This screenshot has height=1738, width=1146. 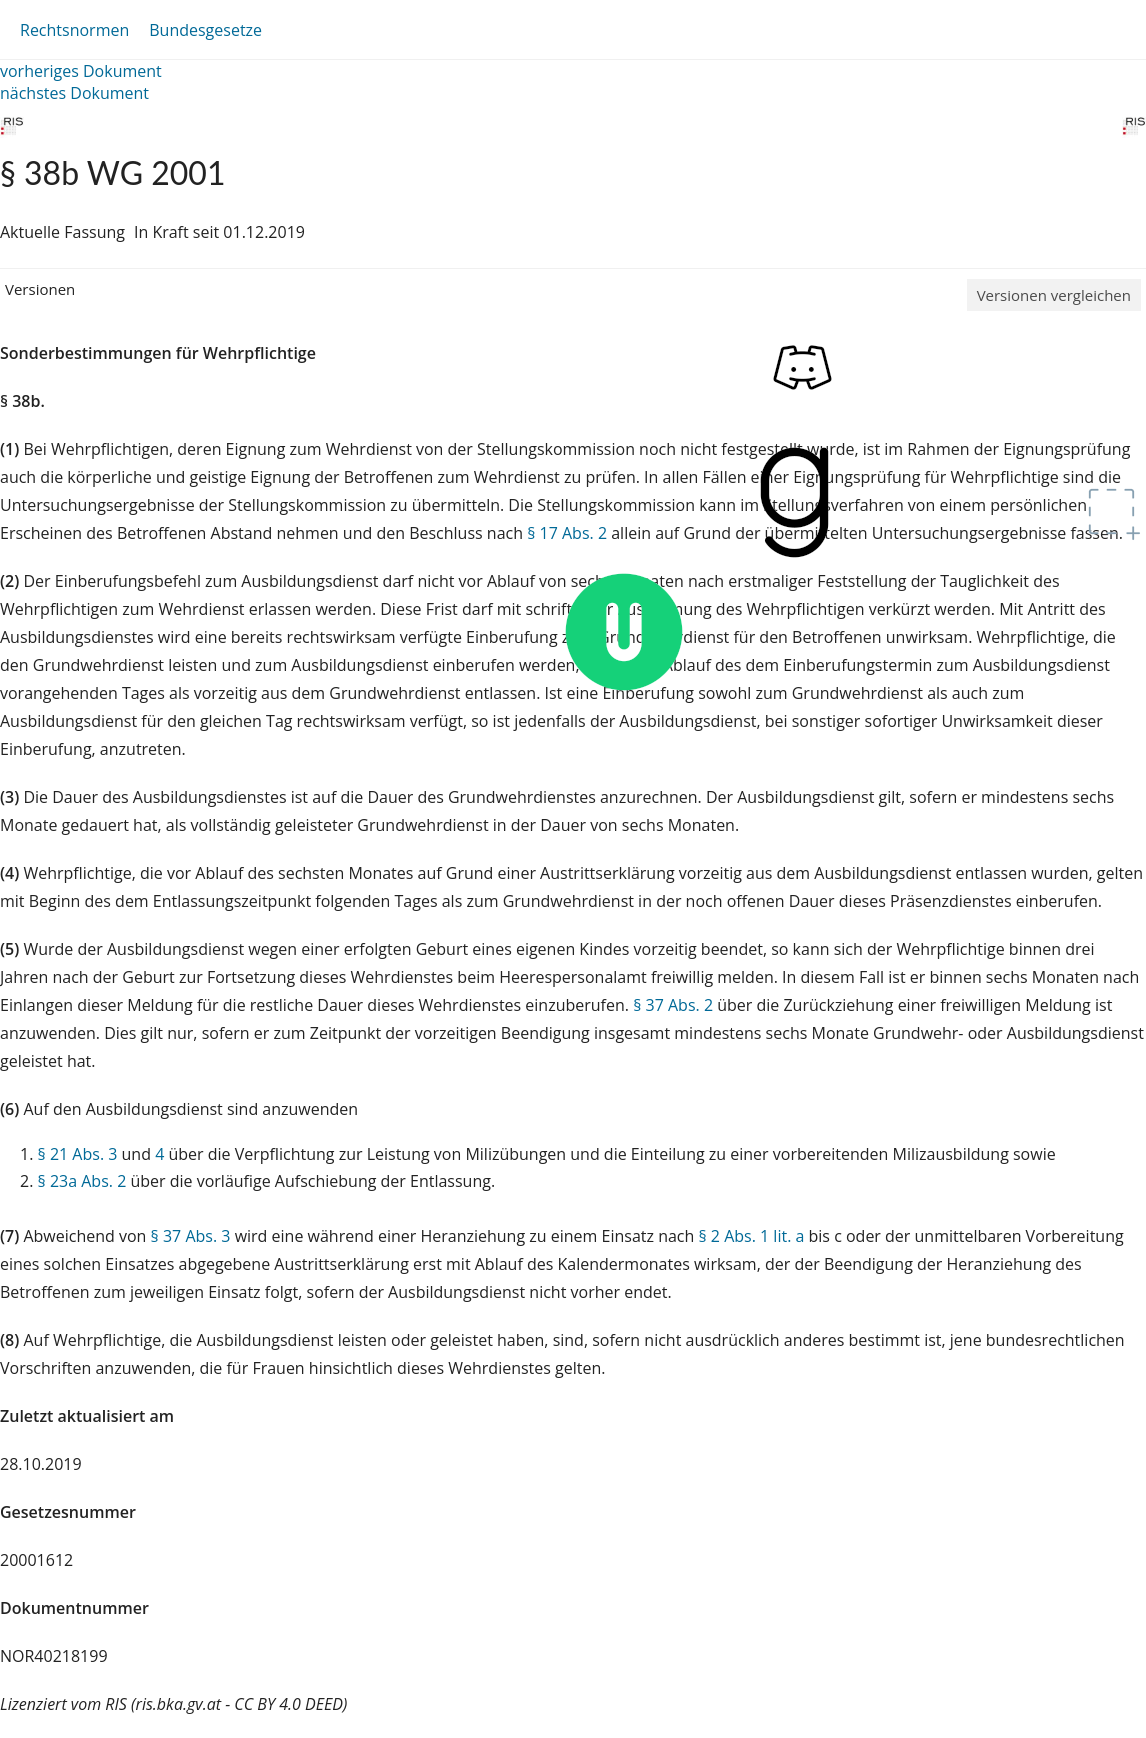 What do you see at coordinates (624, 632) in the screenshot?
I see `indicates an unread item or status` at bounding box center [624, 632].